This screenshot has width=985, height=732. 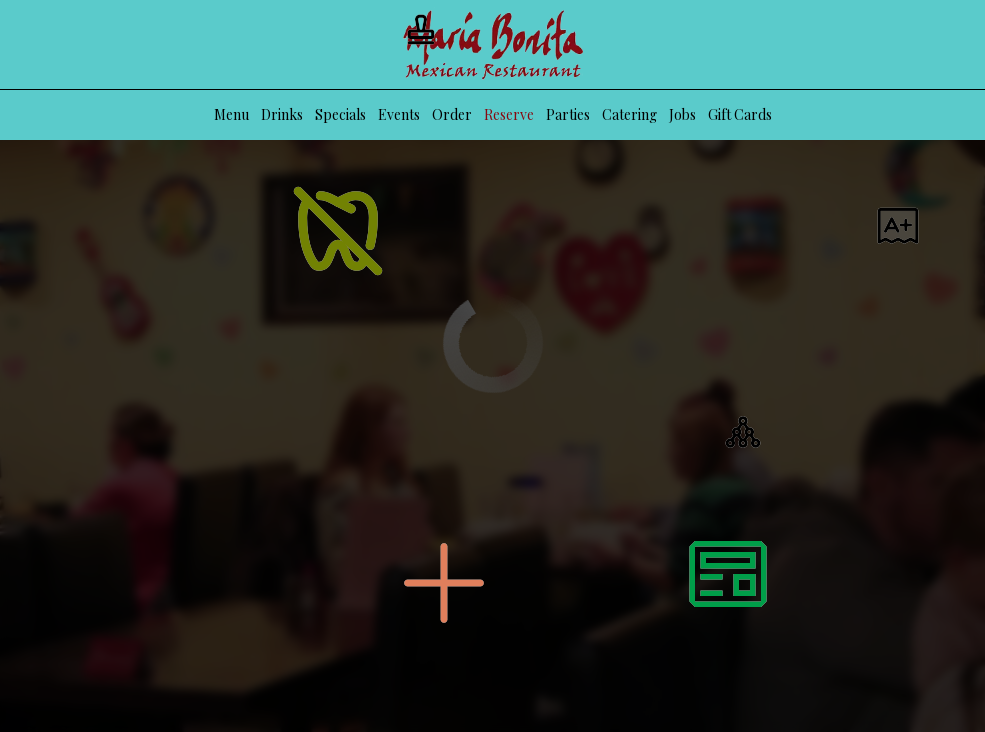 I want to click on view organizational hierarchy, so click(x=743, y=432).